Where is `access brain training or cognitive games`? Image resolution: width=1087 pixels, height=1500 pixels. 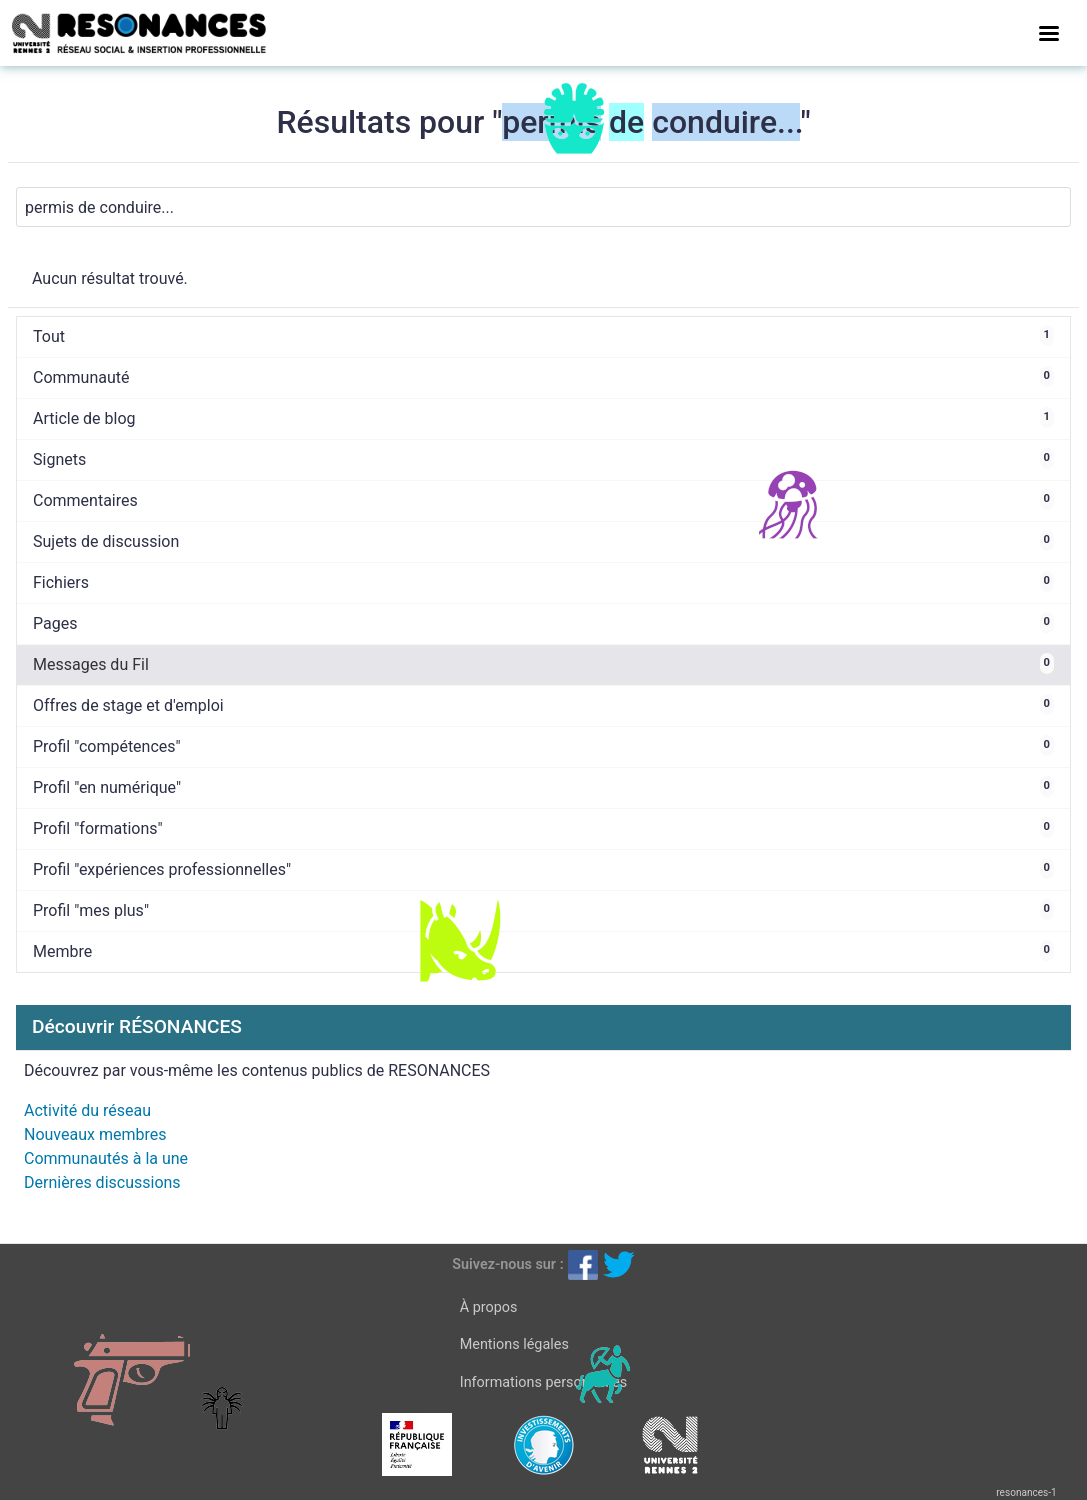 access brain training or cognitive games is located at coordinates (572, 118).